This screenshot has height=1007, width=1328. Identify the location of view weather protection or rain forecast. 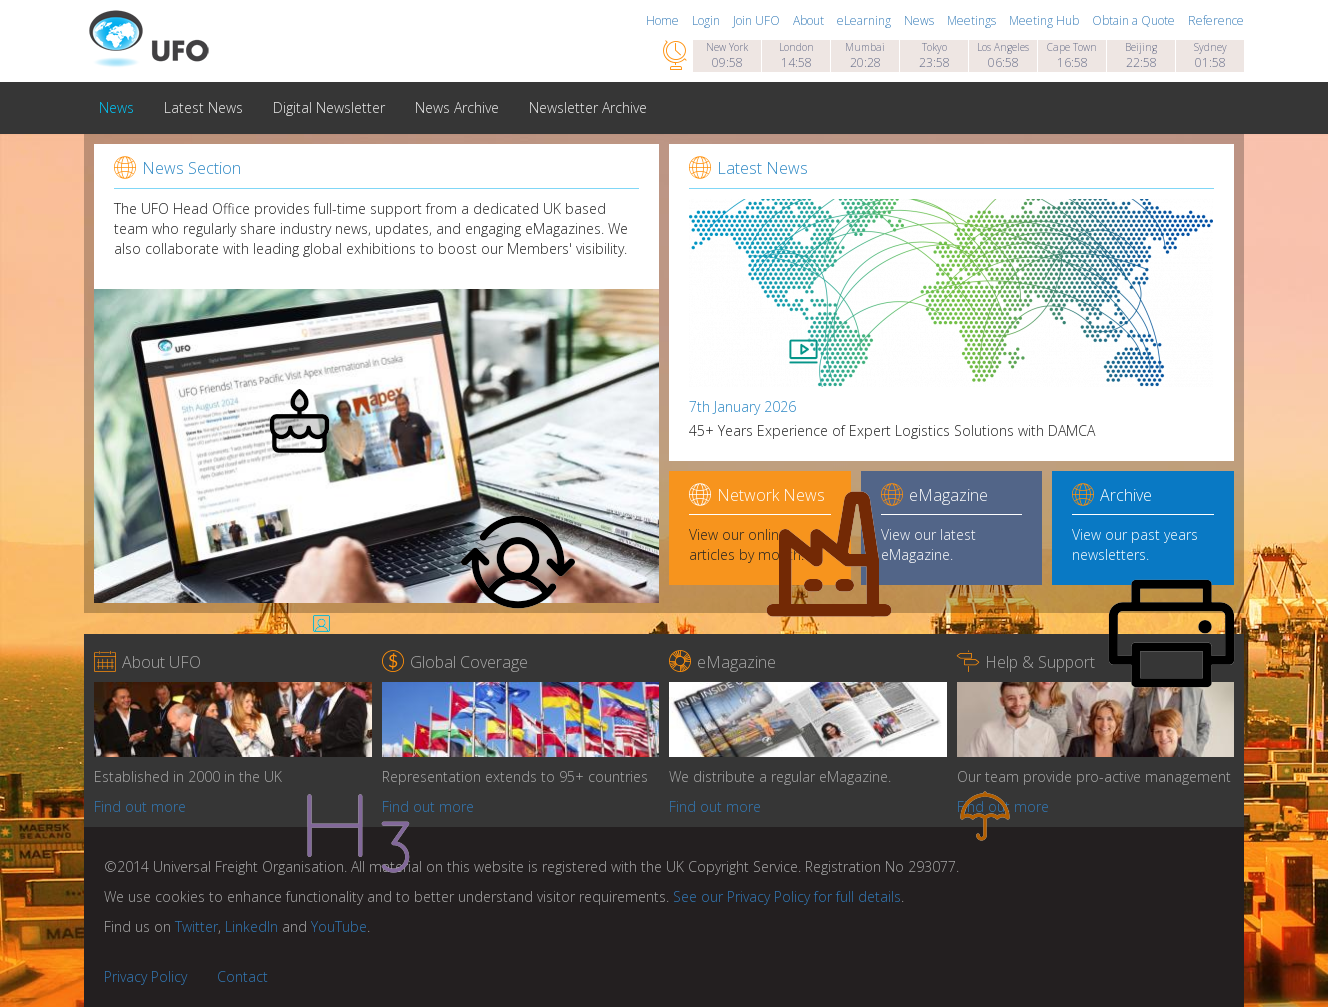
(985, 816).